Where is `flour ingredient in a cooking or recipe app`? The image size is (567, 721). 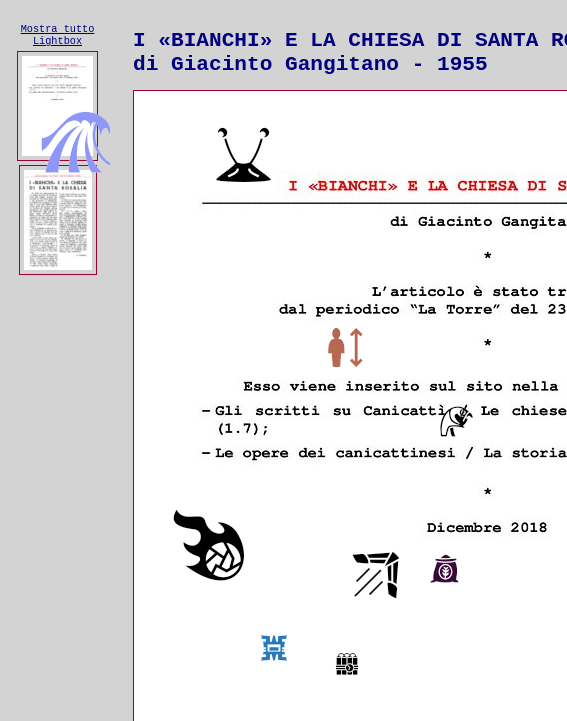 flour ingredient in a cooking or recipe app is located at coordinates (444, 568).